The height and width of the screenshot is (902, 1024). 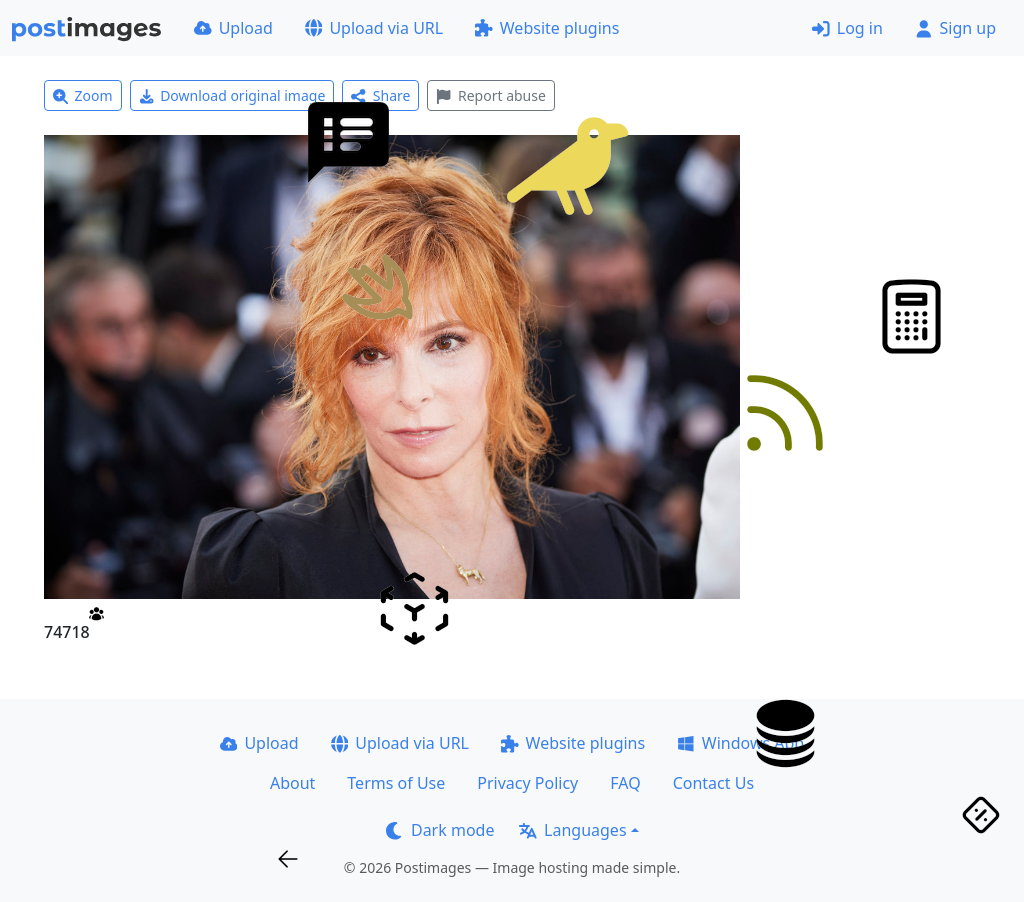 What do you see at coordinates (377, 287) in the screenshot?
I see `swift programming language logo` at bounding box center [377, 287].